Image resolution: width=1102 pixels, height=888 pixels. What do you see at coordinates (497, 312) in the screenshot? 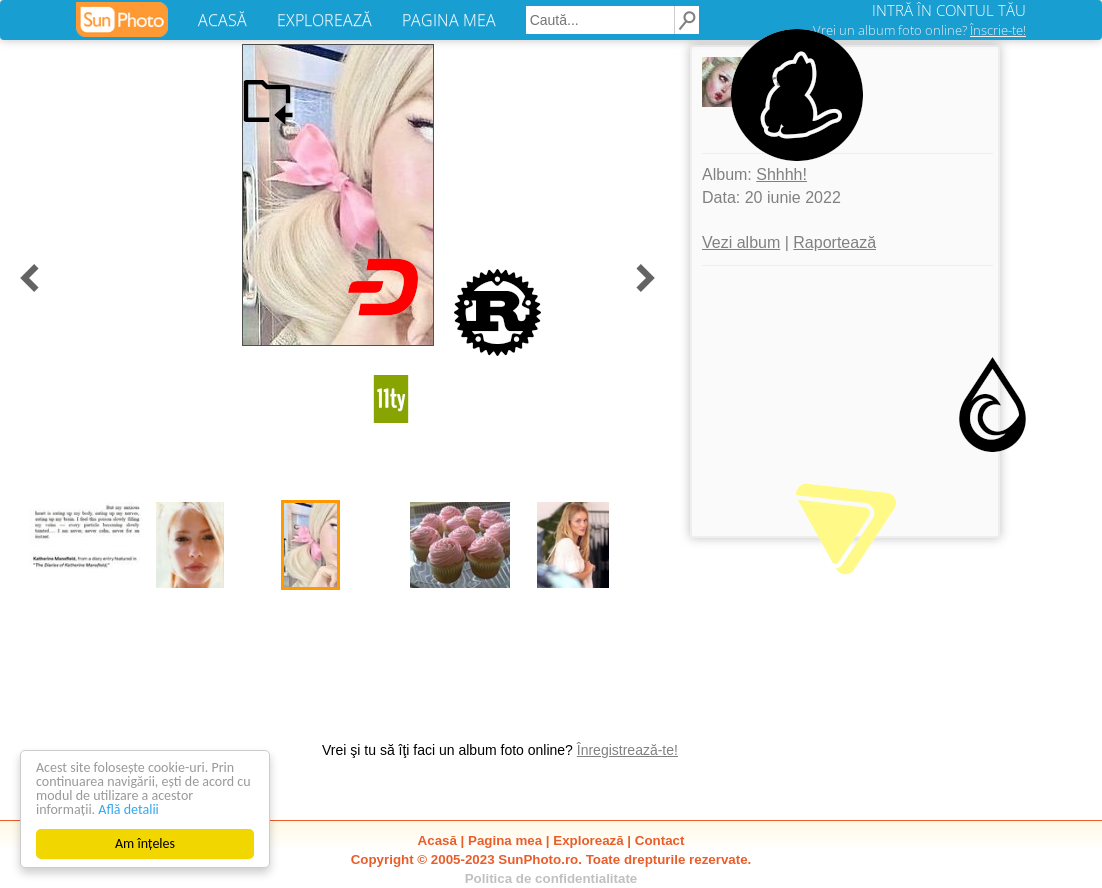
I see `rust programming language logo` at bounding box center [497, 312].